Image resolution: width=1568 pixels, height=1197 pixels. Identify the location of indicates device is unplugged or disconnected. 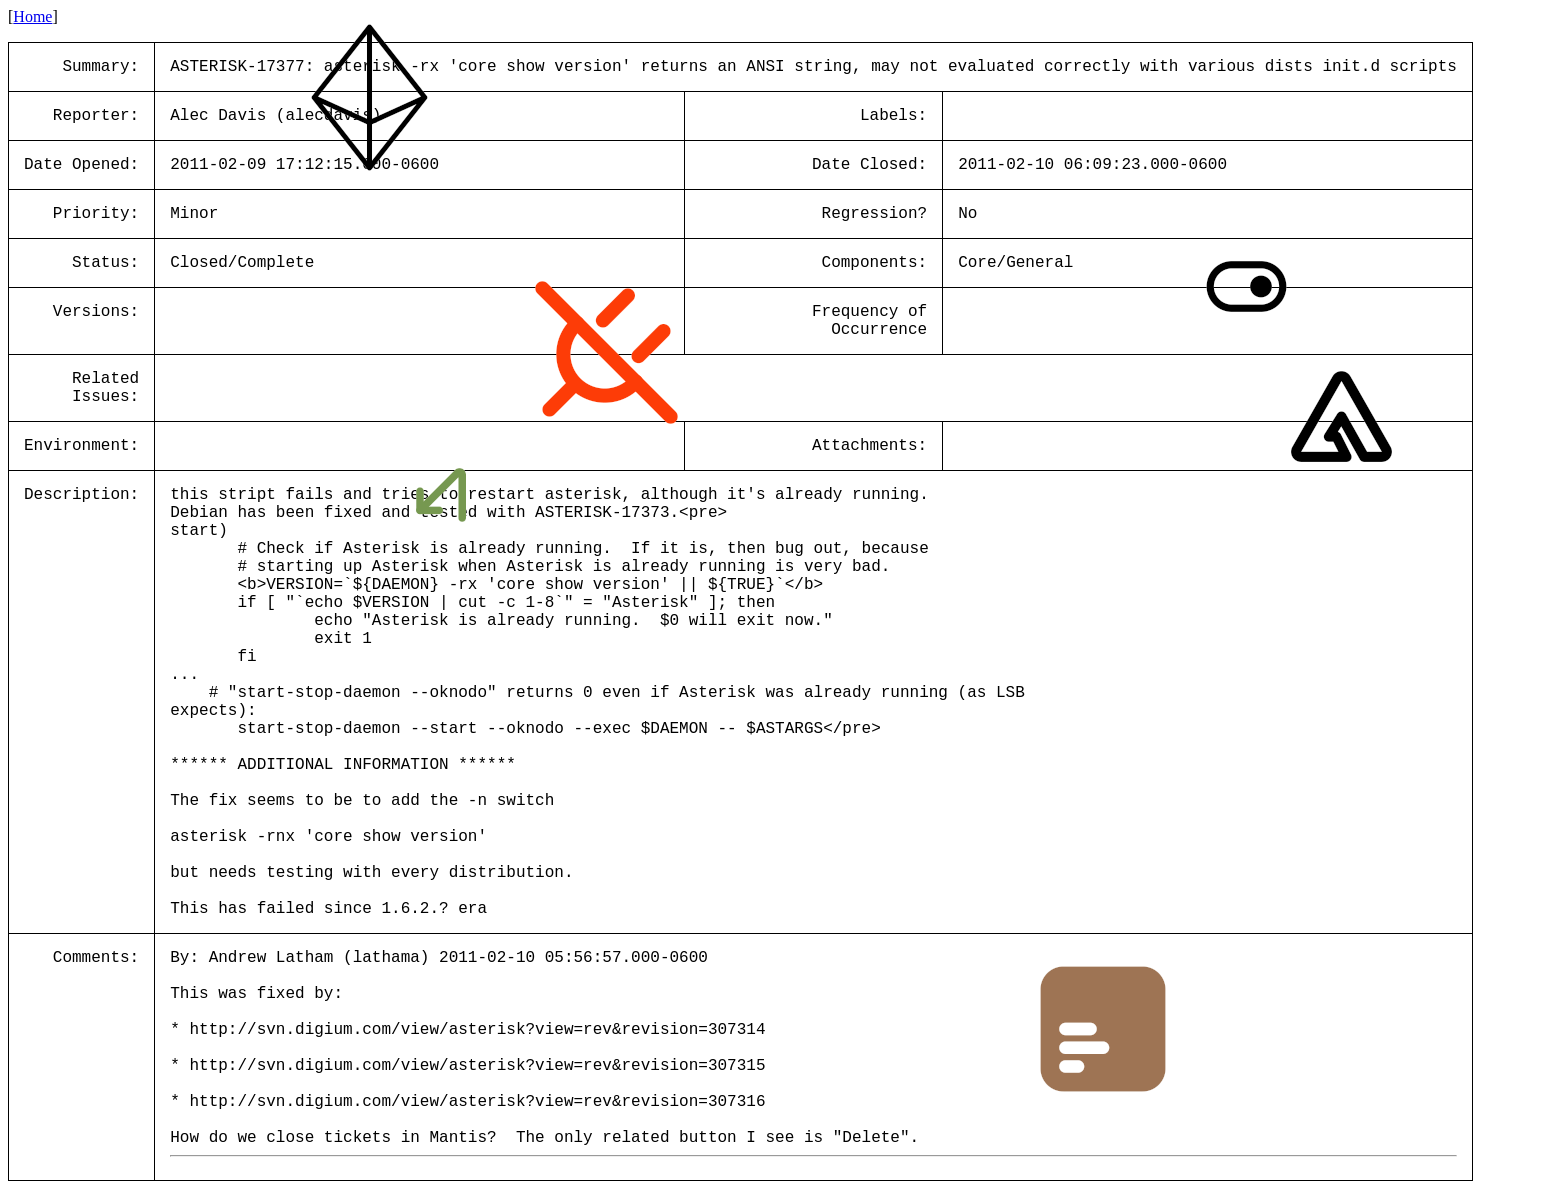
(606, 352).